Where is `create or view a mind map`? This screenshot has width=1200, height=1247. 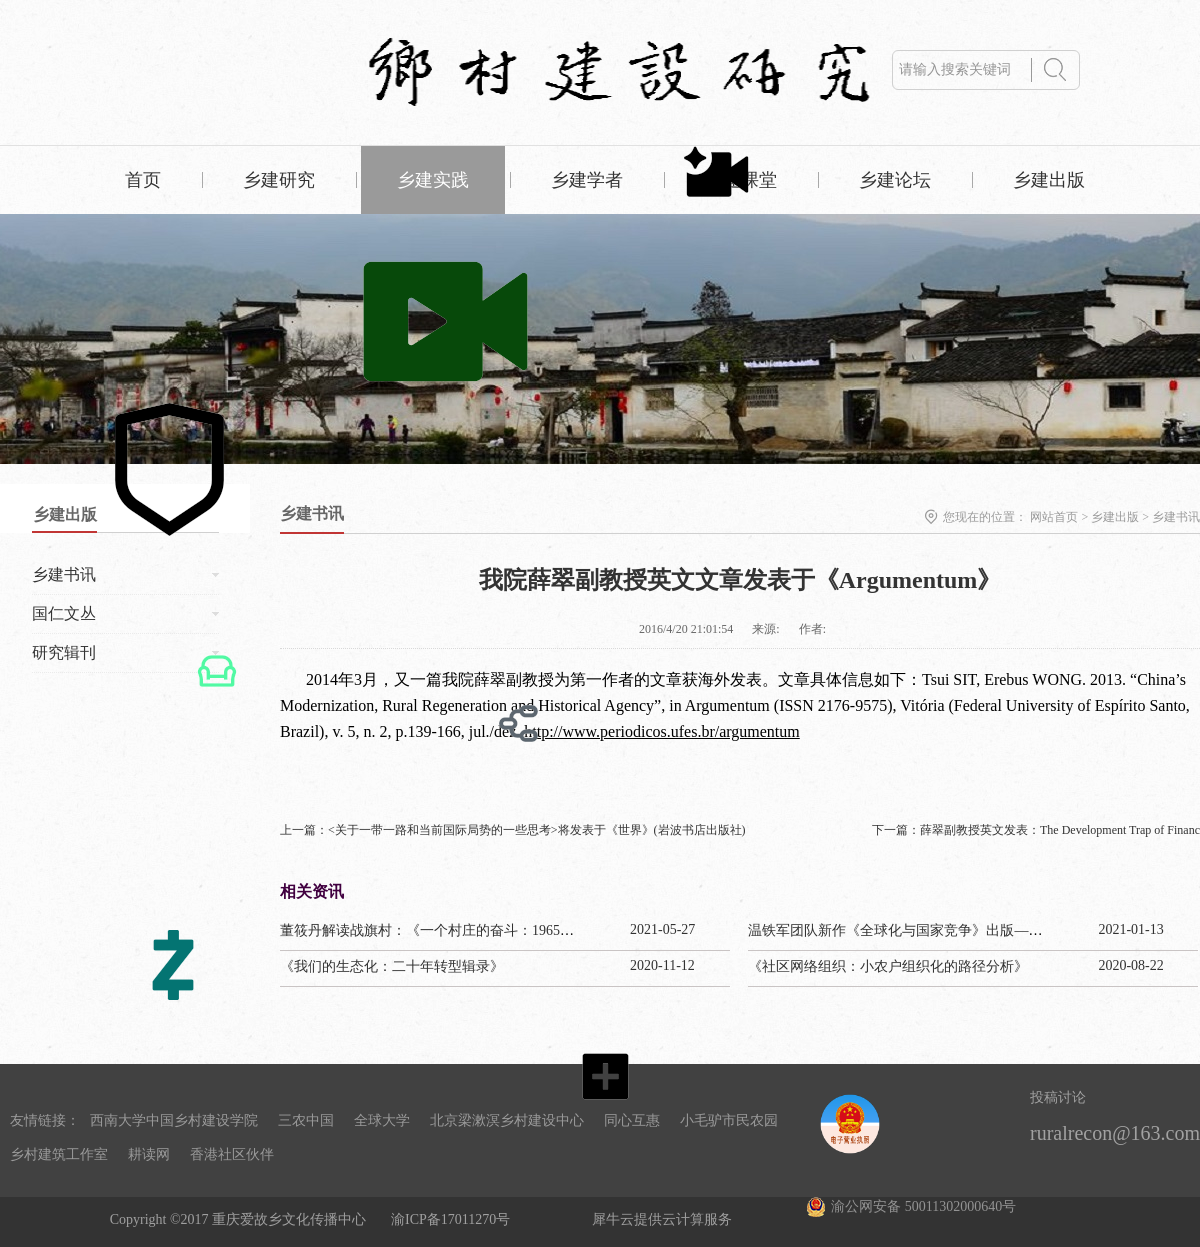
create or view a mind map is located at coordinates (519, 723).